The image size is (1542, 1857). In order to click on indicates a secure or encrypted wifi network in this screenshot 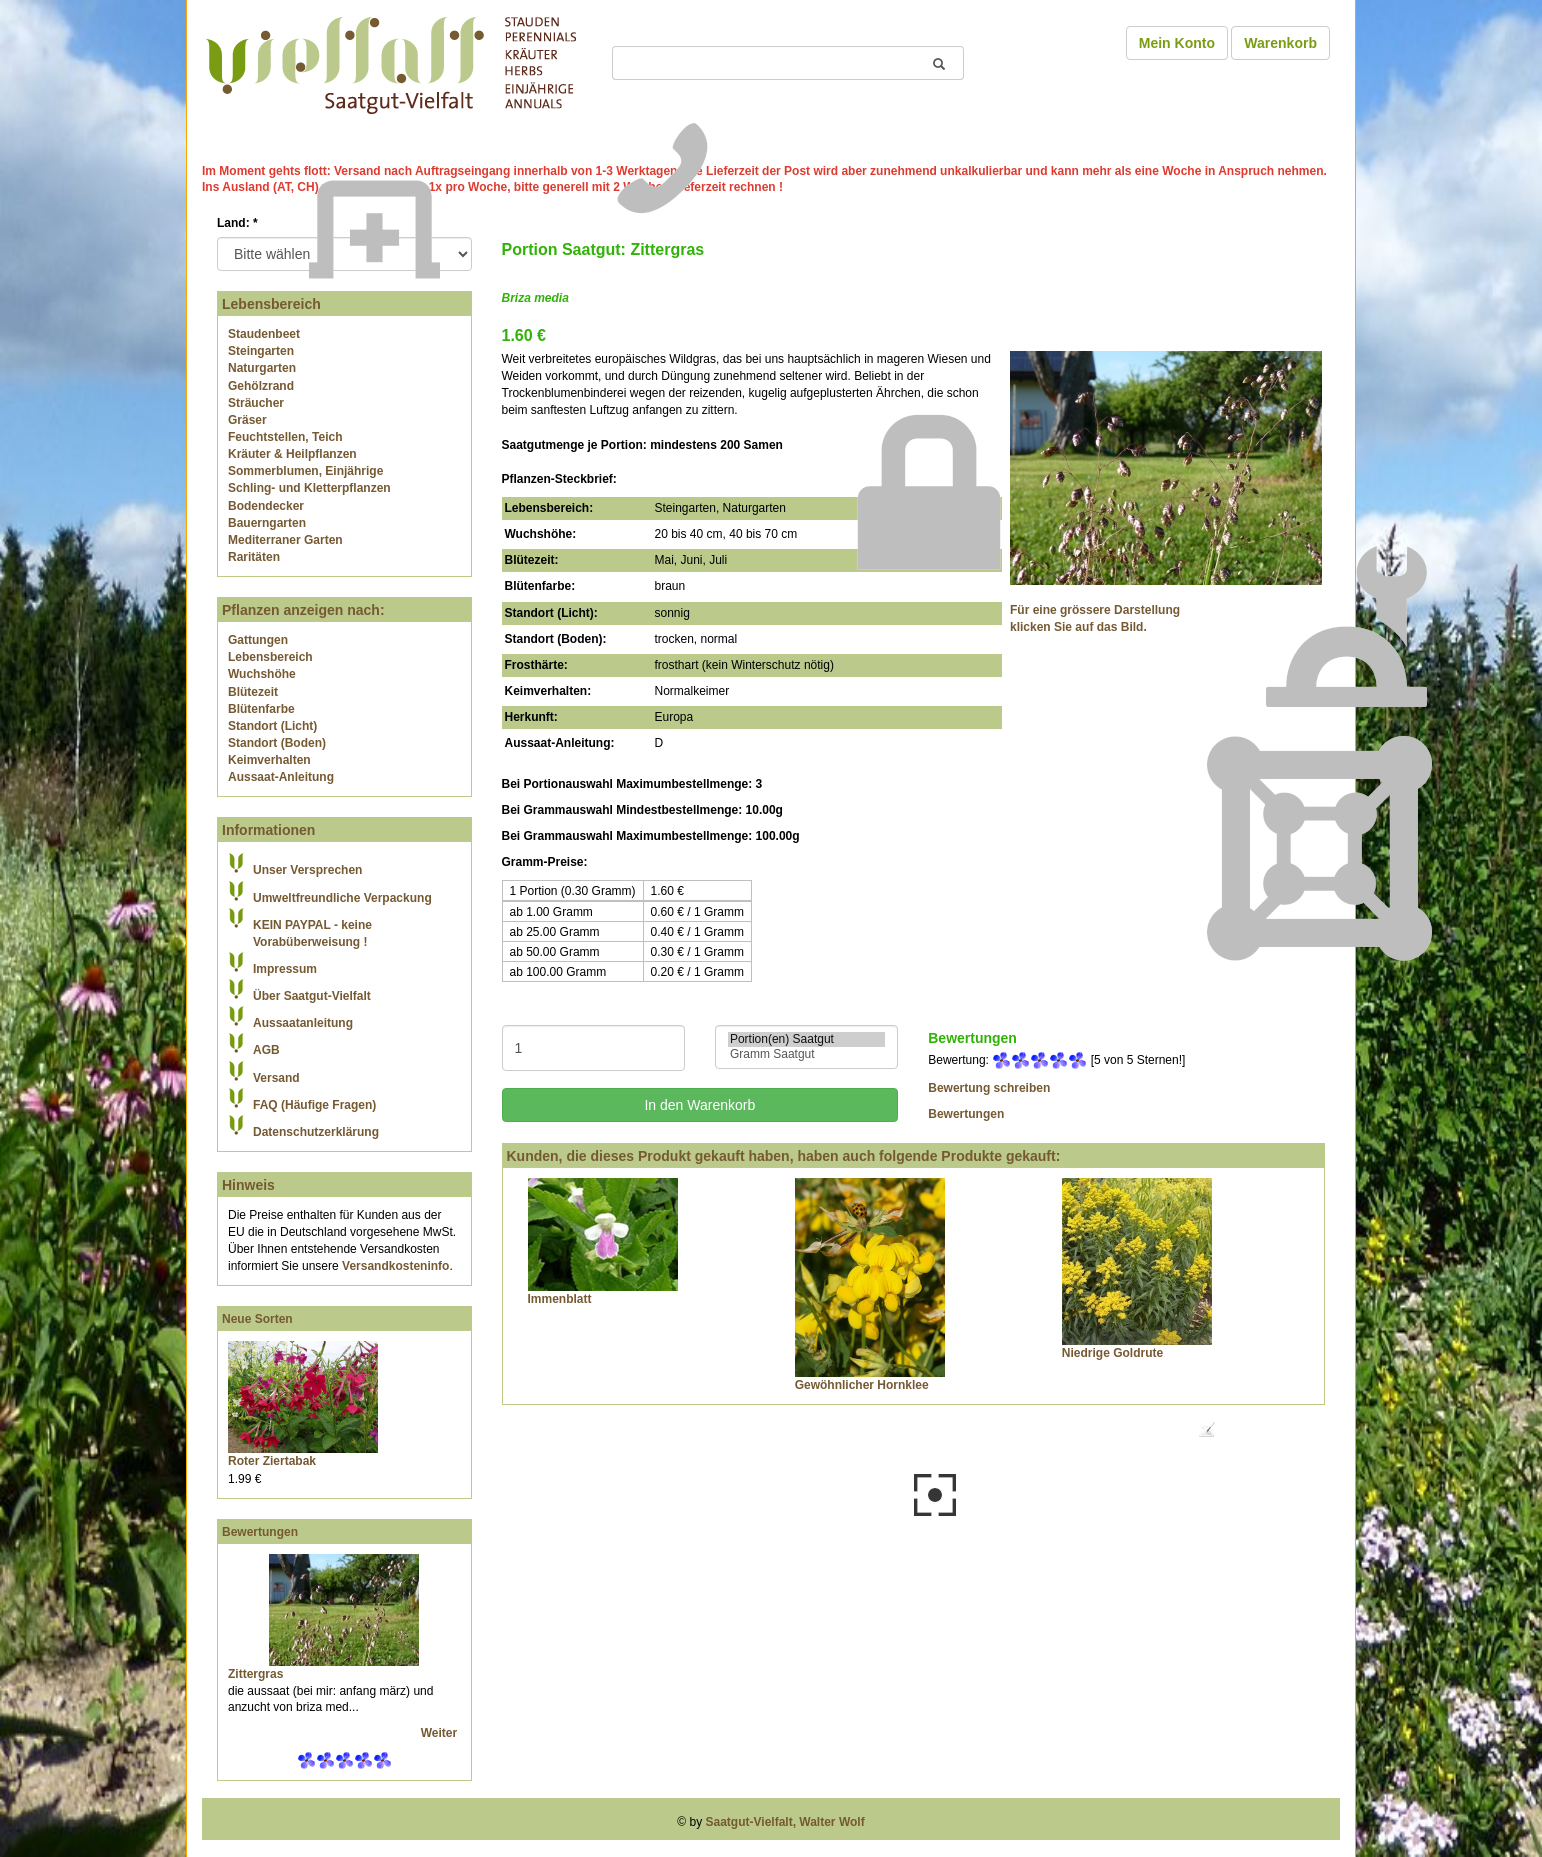, I will do `click(929, 498)`.